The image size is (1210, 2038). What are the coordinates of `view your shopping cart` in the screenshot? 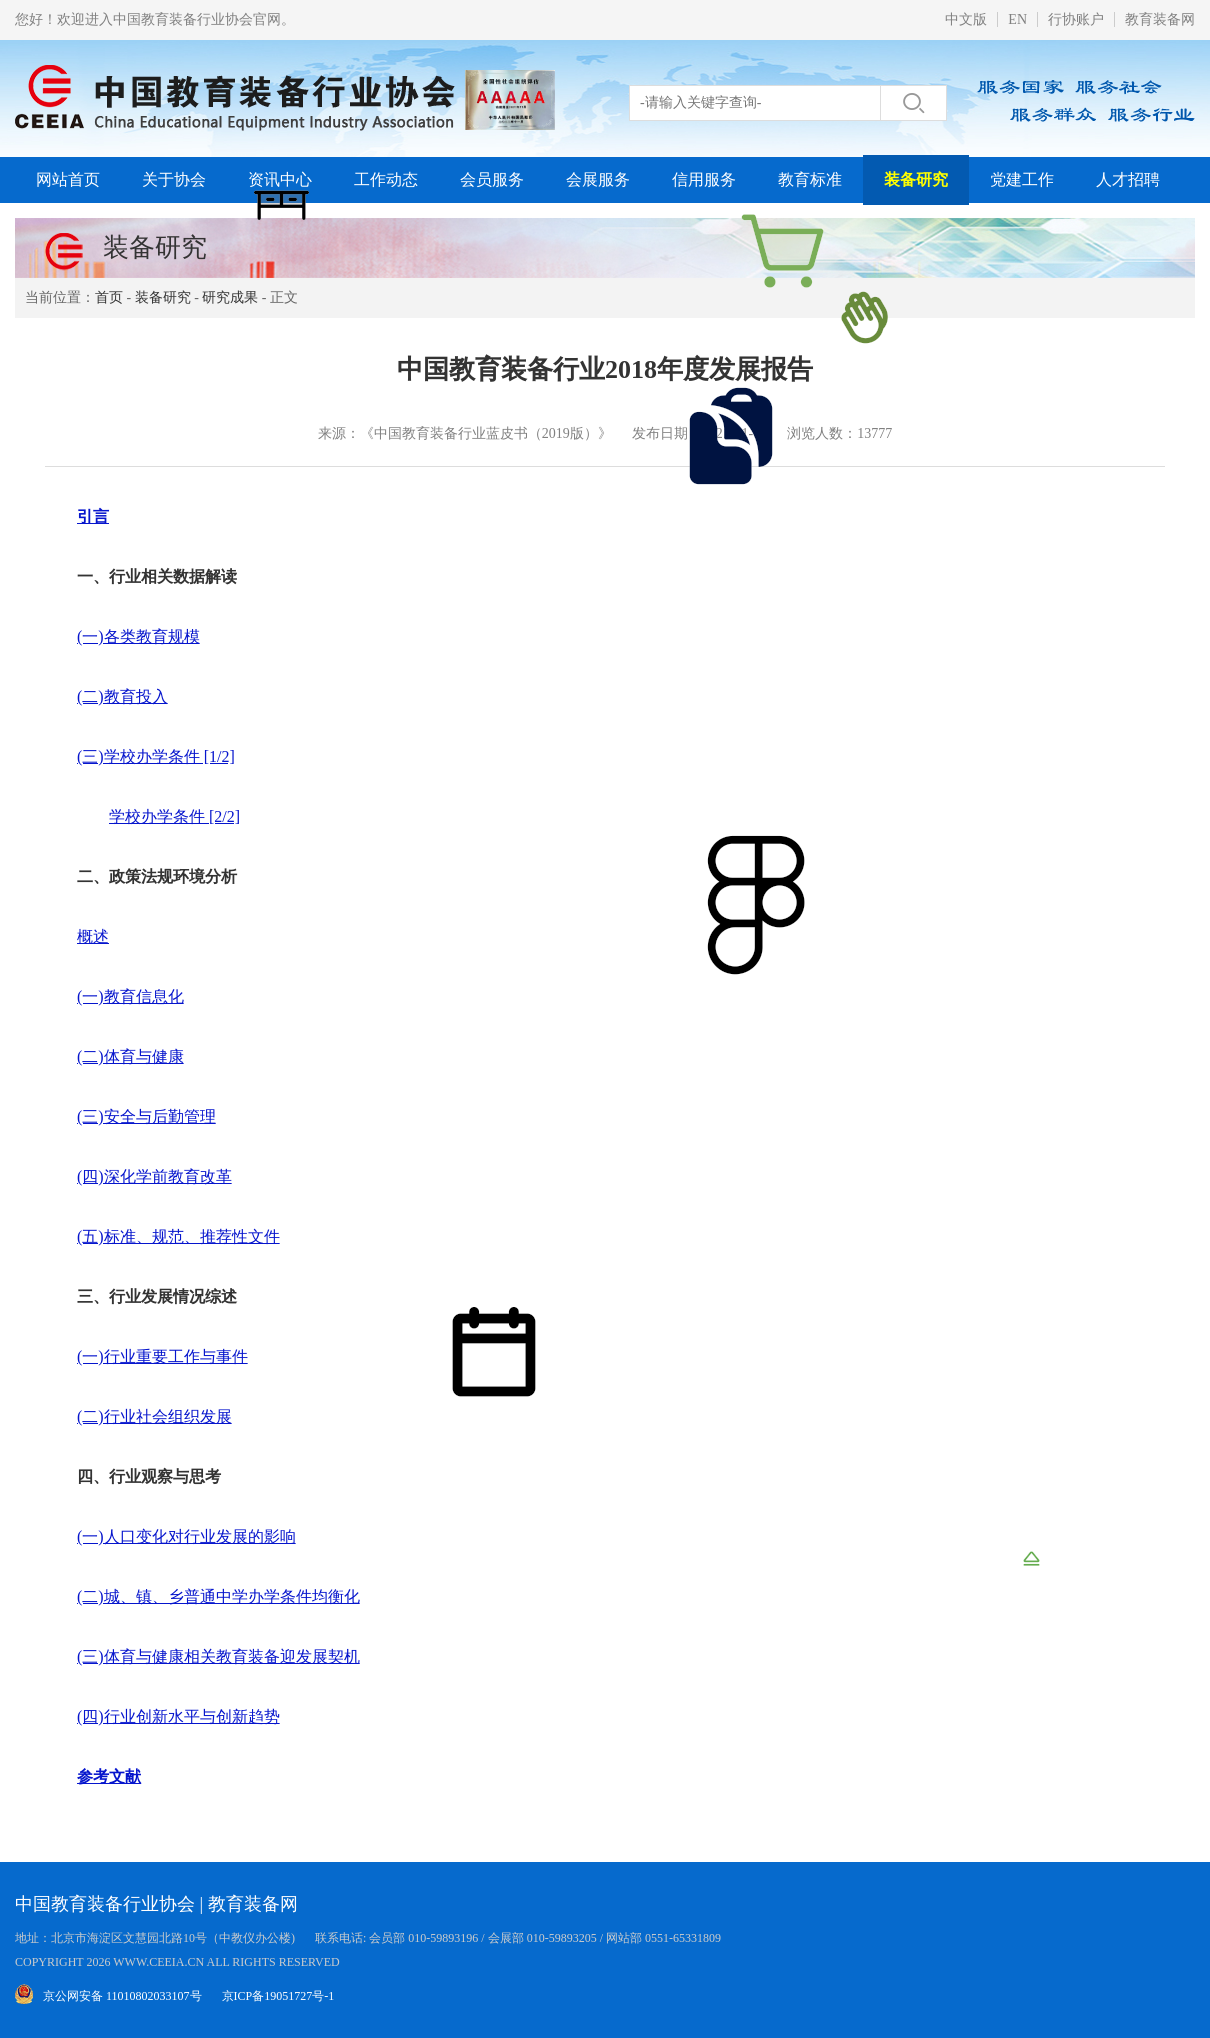 It's located at (784, 251).